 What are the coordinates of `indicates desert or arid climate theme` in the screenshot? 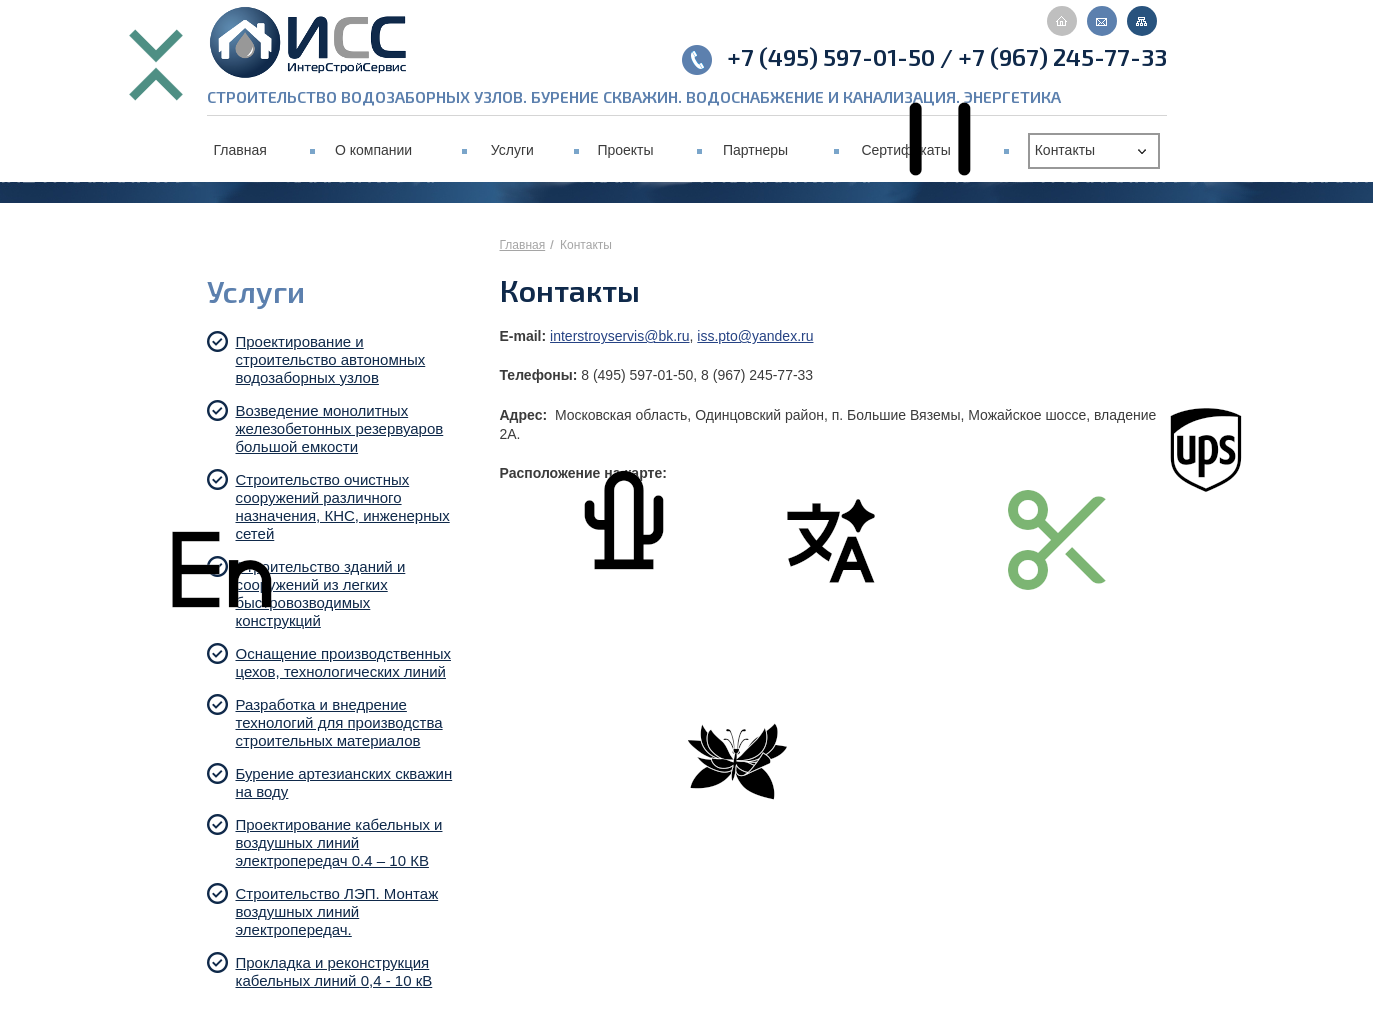 It's located at (624, 520).